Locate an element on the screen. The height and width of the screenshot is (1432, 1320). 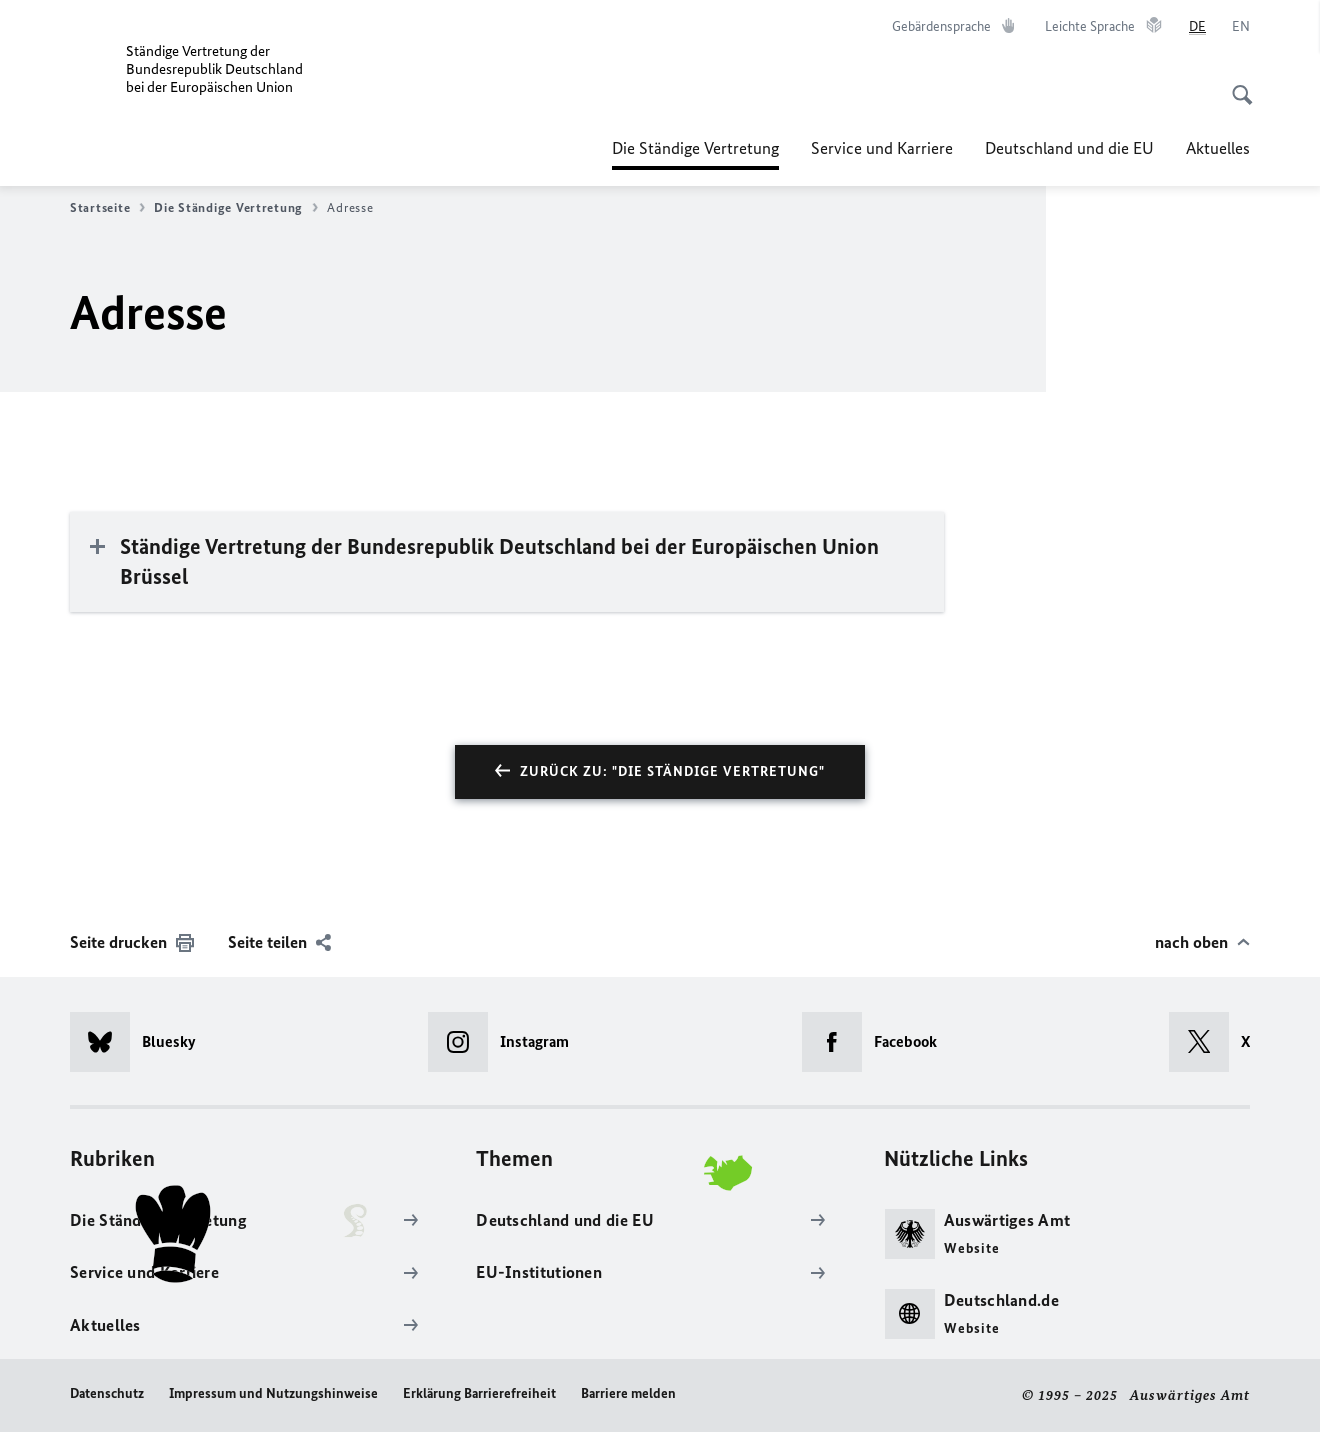
access cooking or recipe features is located at coordinates (173, 1234).